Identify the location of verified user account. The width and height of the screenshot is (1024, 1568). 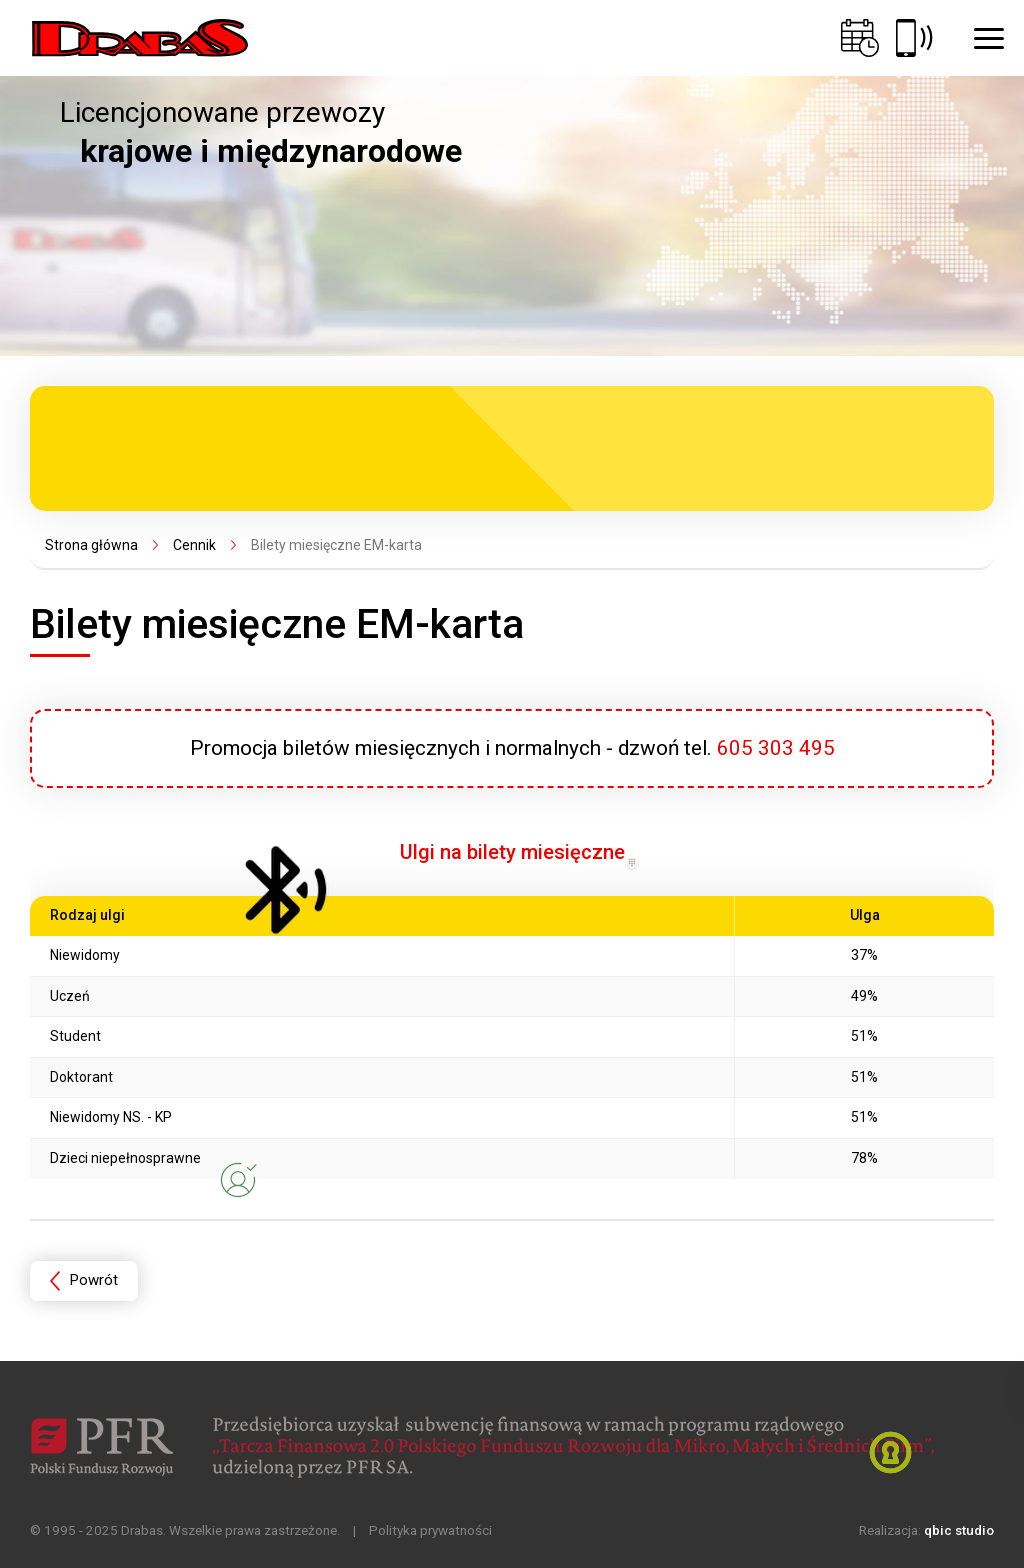
(238, 1180).